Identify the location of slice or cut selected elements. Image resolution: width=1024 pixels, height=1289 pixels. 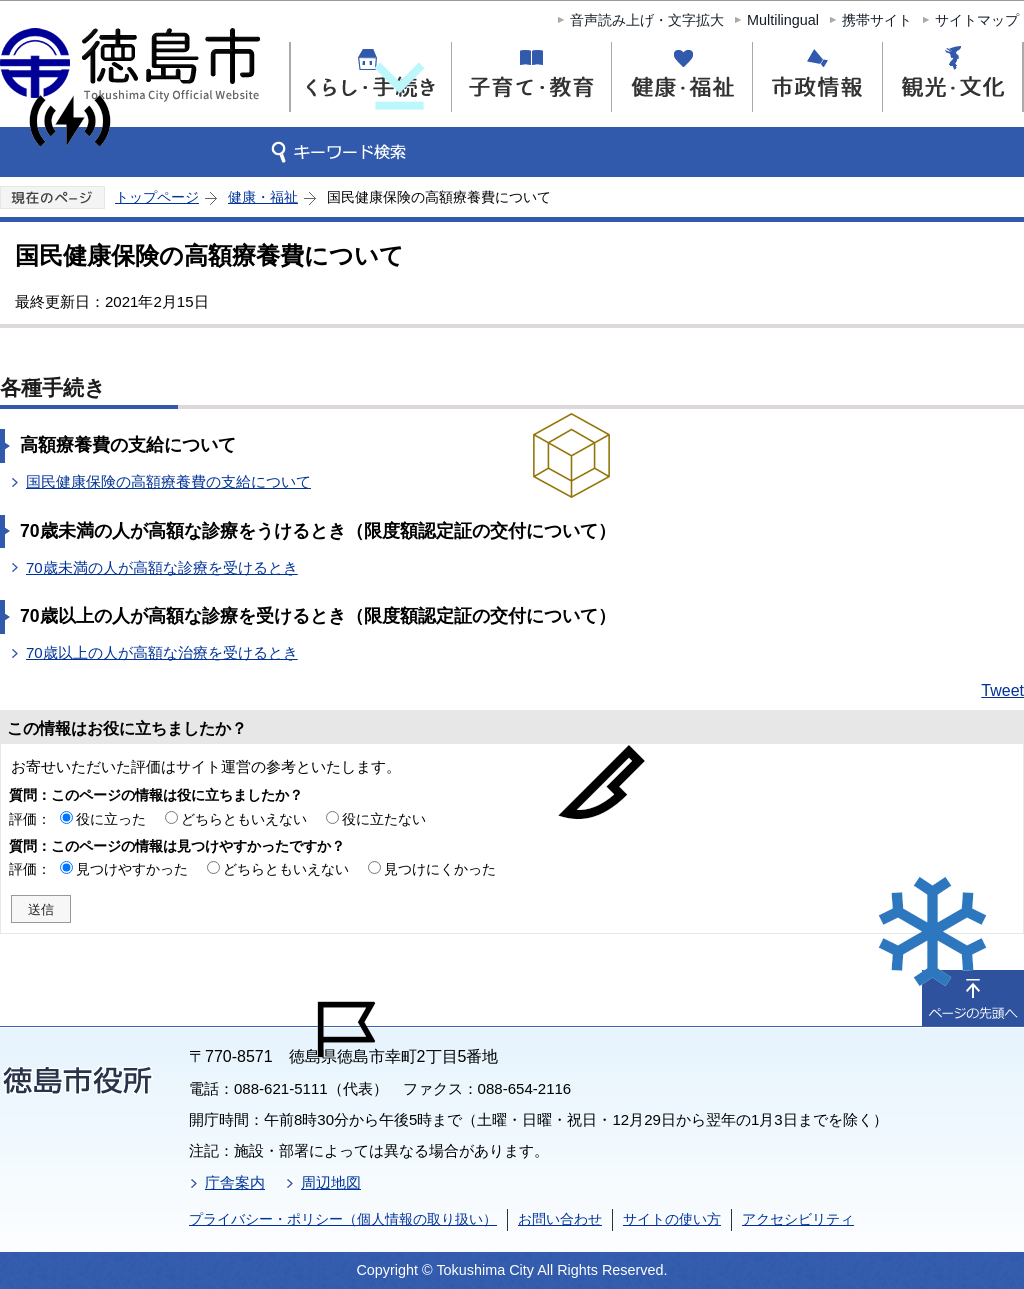
(602, 782).